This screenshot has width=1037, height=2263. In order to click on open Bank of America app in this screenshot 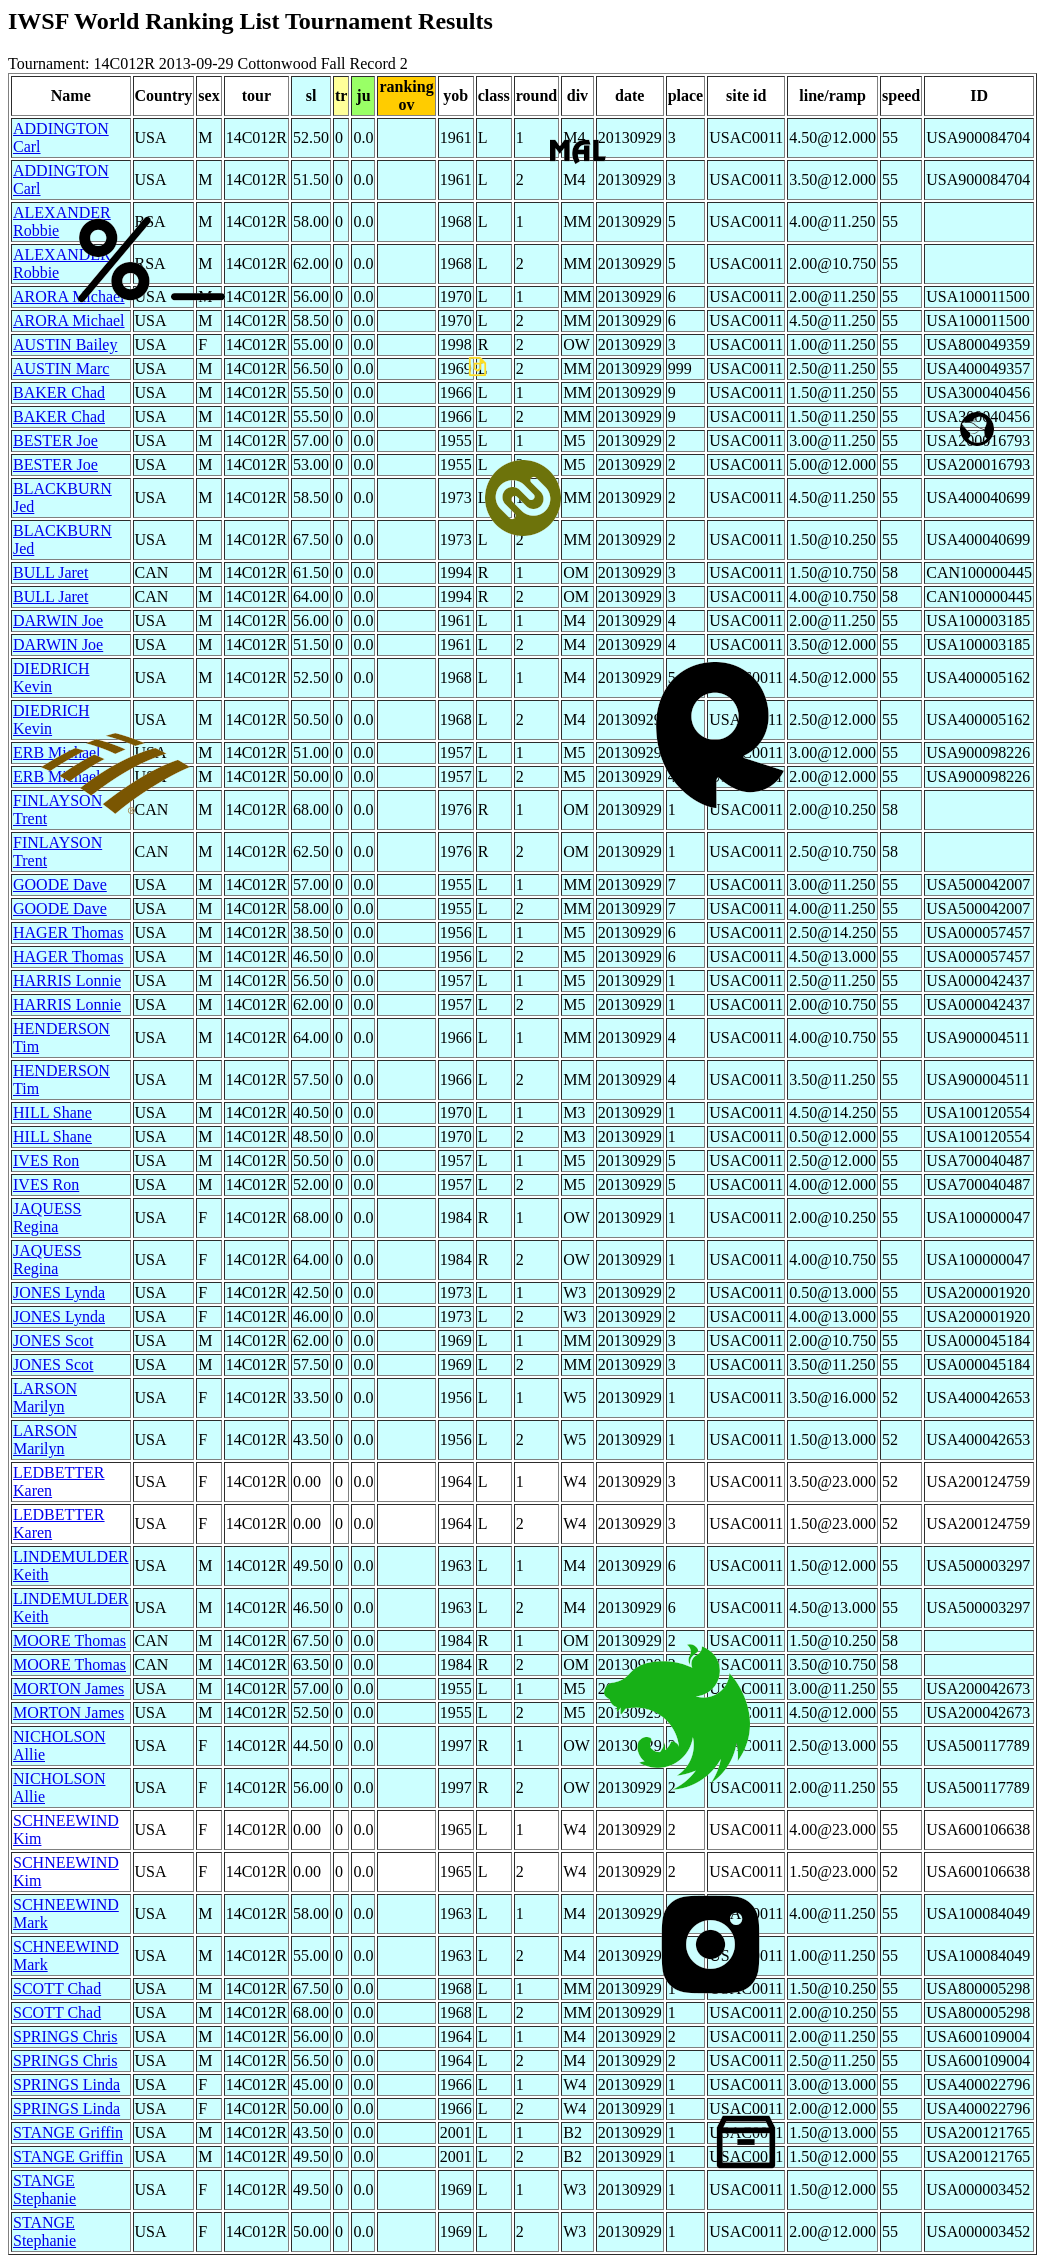, I will do `click(115, 773)`.